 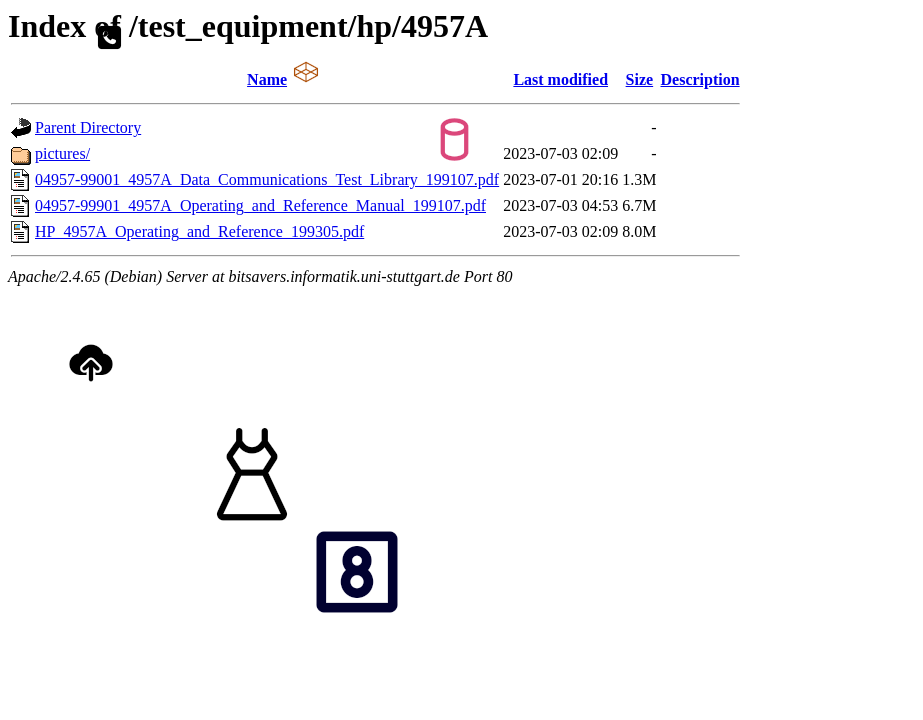 What do you see at coordinates (454, 139) in the screenshot?
I see `access database or storage` at bounding box center [454, 139].